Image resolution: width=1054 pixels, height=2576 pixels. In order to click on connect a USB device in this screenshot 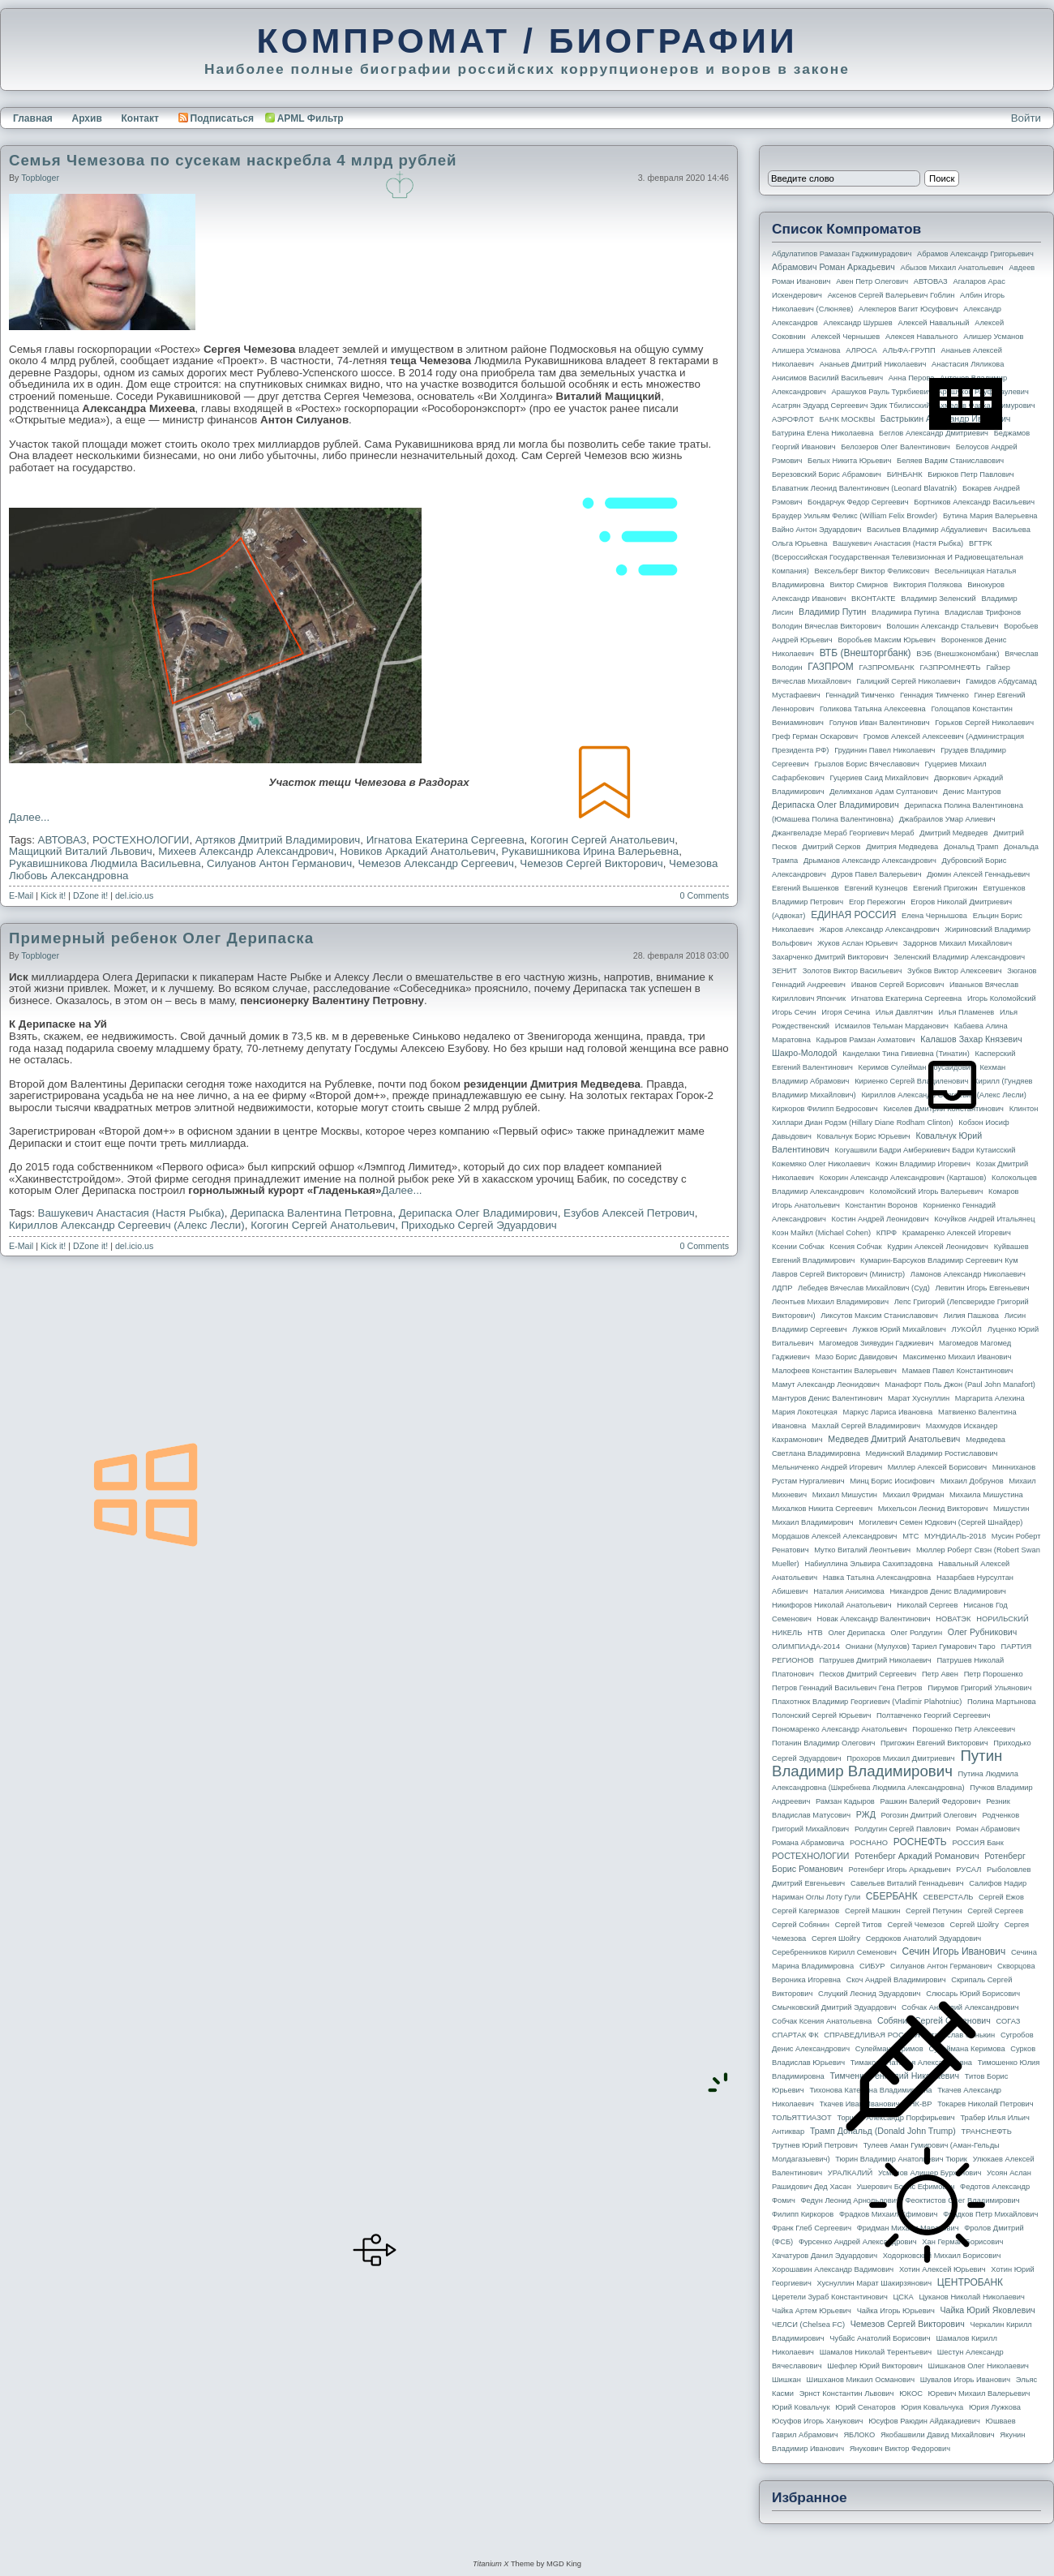, I will do `click(375, 2250)`.